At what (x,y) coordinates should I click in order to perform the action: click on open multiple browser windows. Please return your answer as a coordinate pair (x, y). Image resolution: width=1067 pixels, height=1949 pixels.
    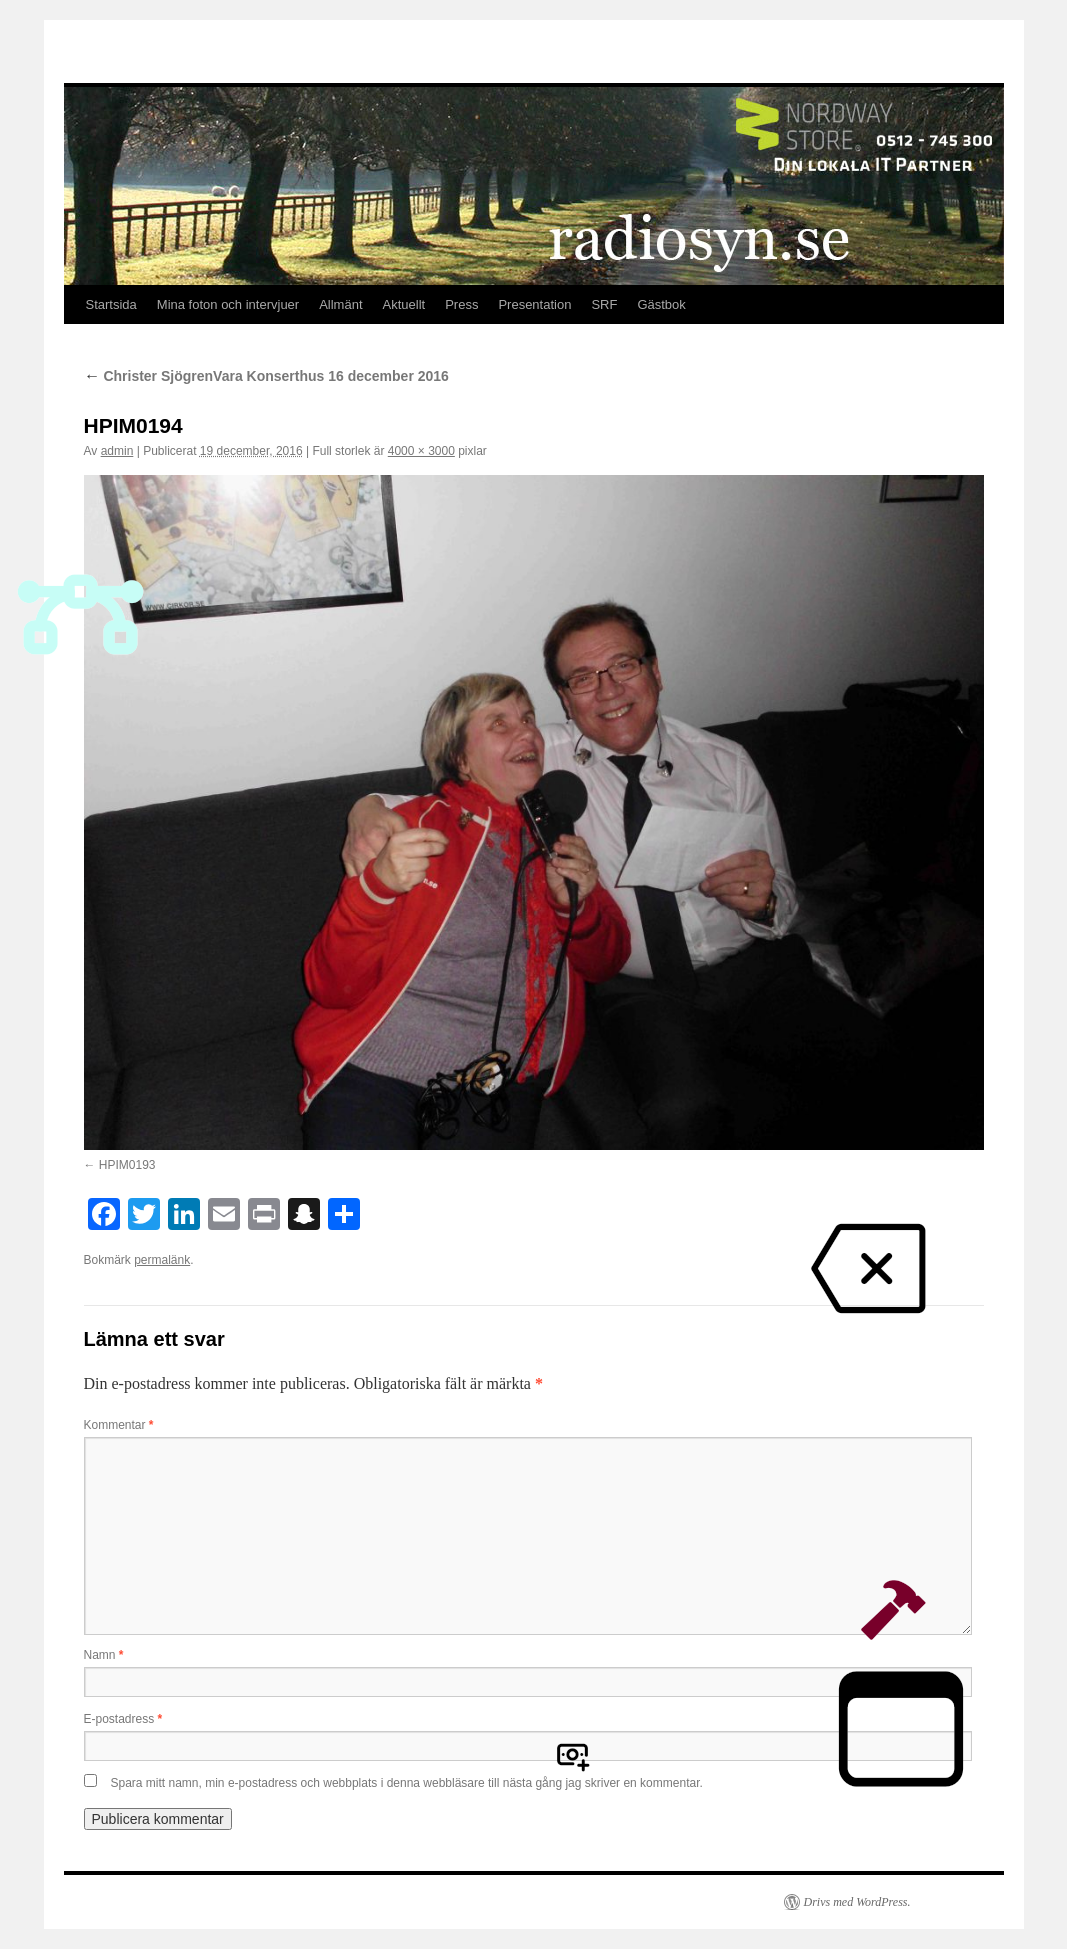
    Looking at the image, I should click on (901, 1729).